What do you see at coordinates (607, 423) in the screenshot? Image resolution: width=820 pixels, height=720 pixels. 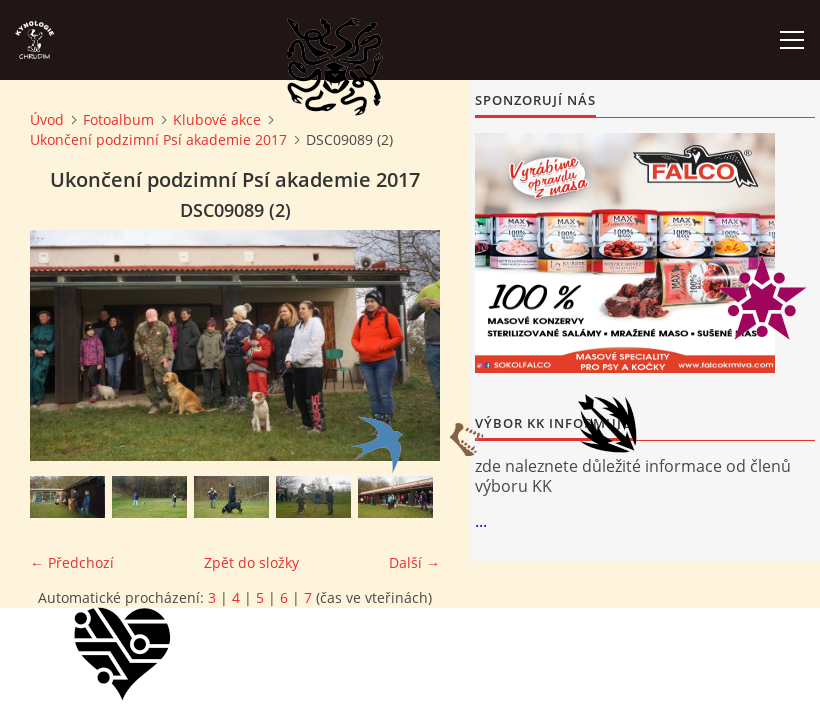 I see `indicates a swift or speed-enhanced attack ability` at bounding box center [607, 423].